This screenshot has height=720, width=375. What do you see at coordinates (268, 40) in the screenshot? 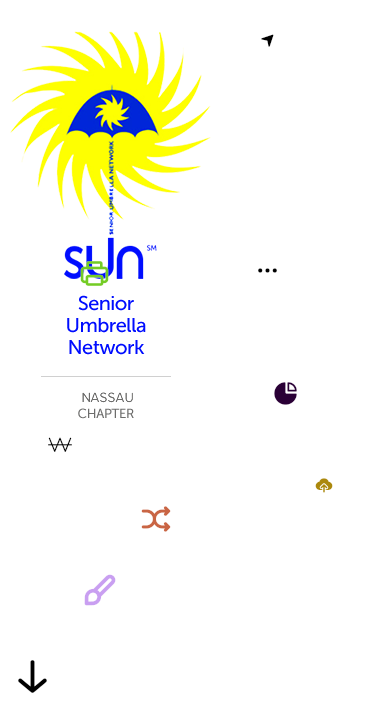
I see `navigate to current location` at bounding box center [268, 40].